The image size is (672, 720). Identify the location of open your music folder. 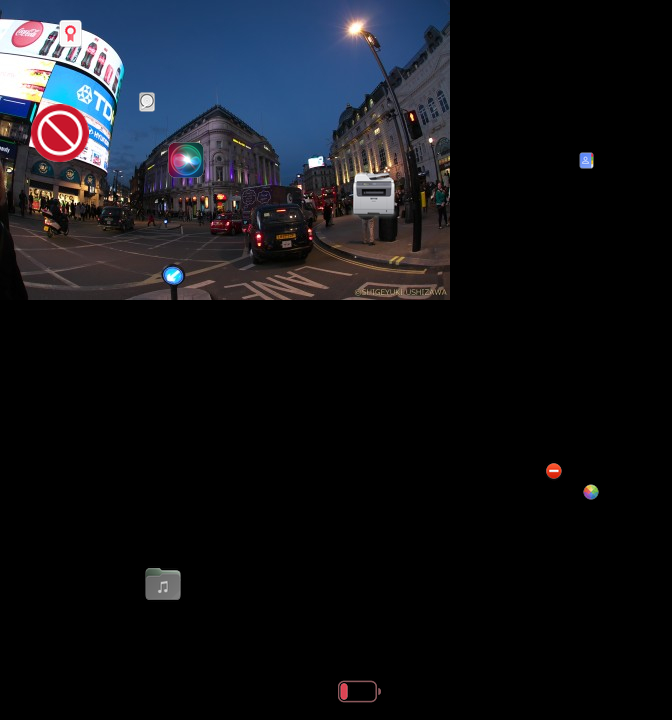
(163, 584).